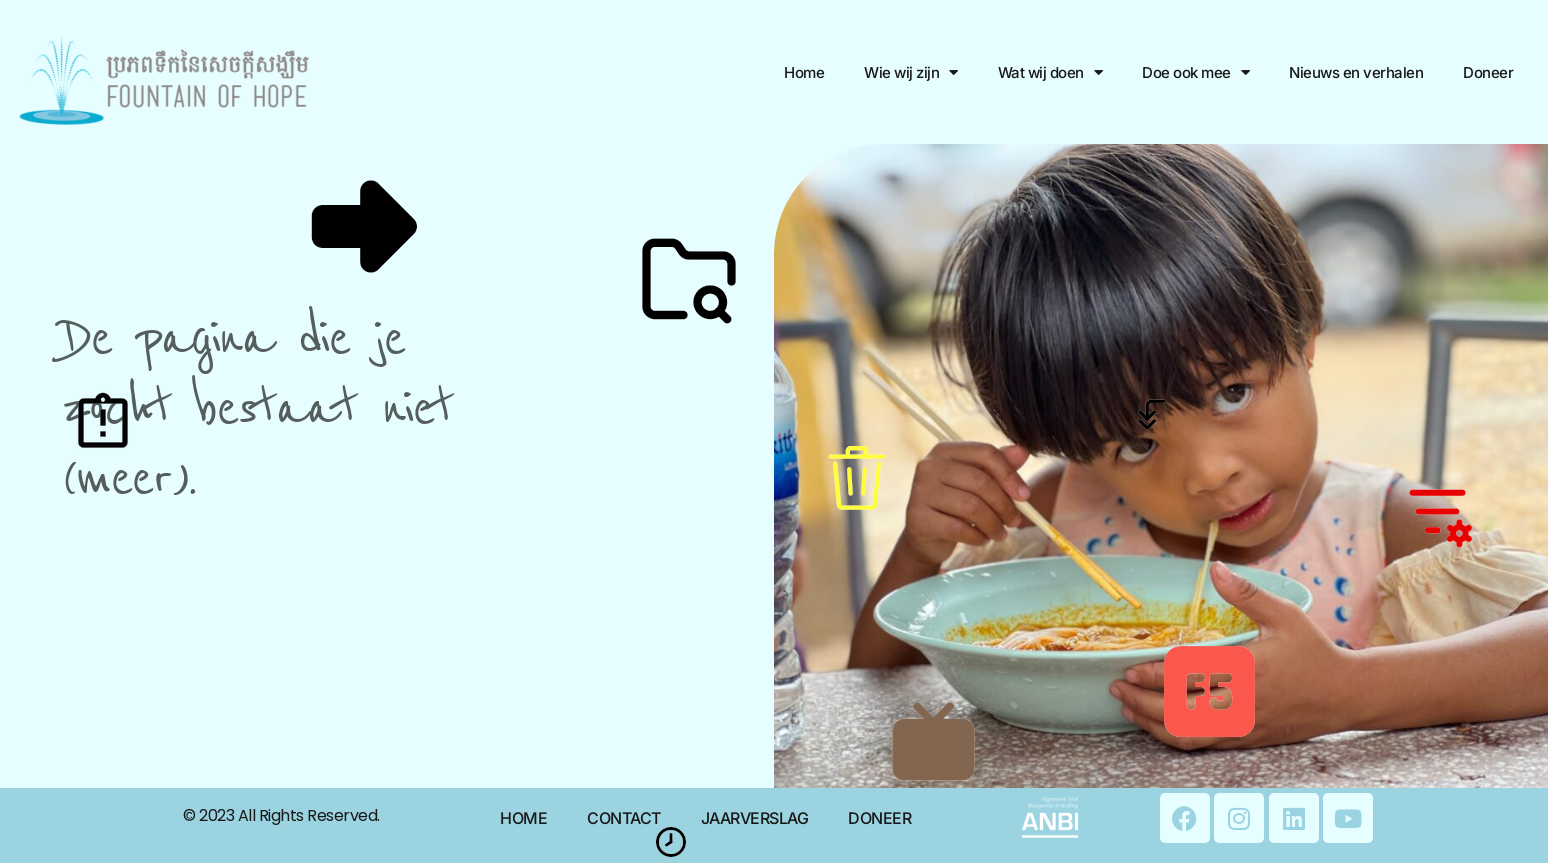 The width and height of the screenshot is (1548, 863). What do you see at coordinates (671, 842) in the screenshot?
I see `view current time` at bounding box center [671, 842].